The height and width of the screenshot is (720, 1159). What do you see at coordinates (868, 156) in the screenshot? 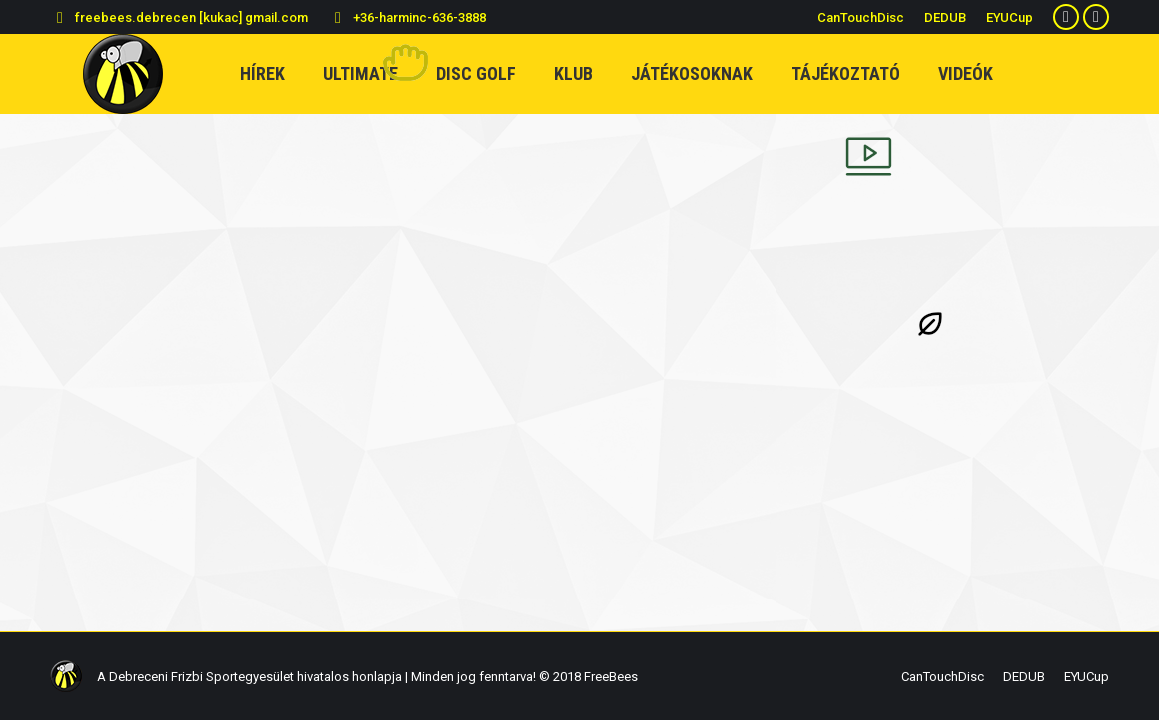
I see `play or watch a video` at bounding box center [868, 156].